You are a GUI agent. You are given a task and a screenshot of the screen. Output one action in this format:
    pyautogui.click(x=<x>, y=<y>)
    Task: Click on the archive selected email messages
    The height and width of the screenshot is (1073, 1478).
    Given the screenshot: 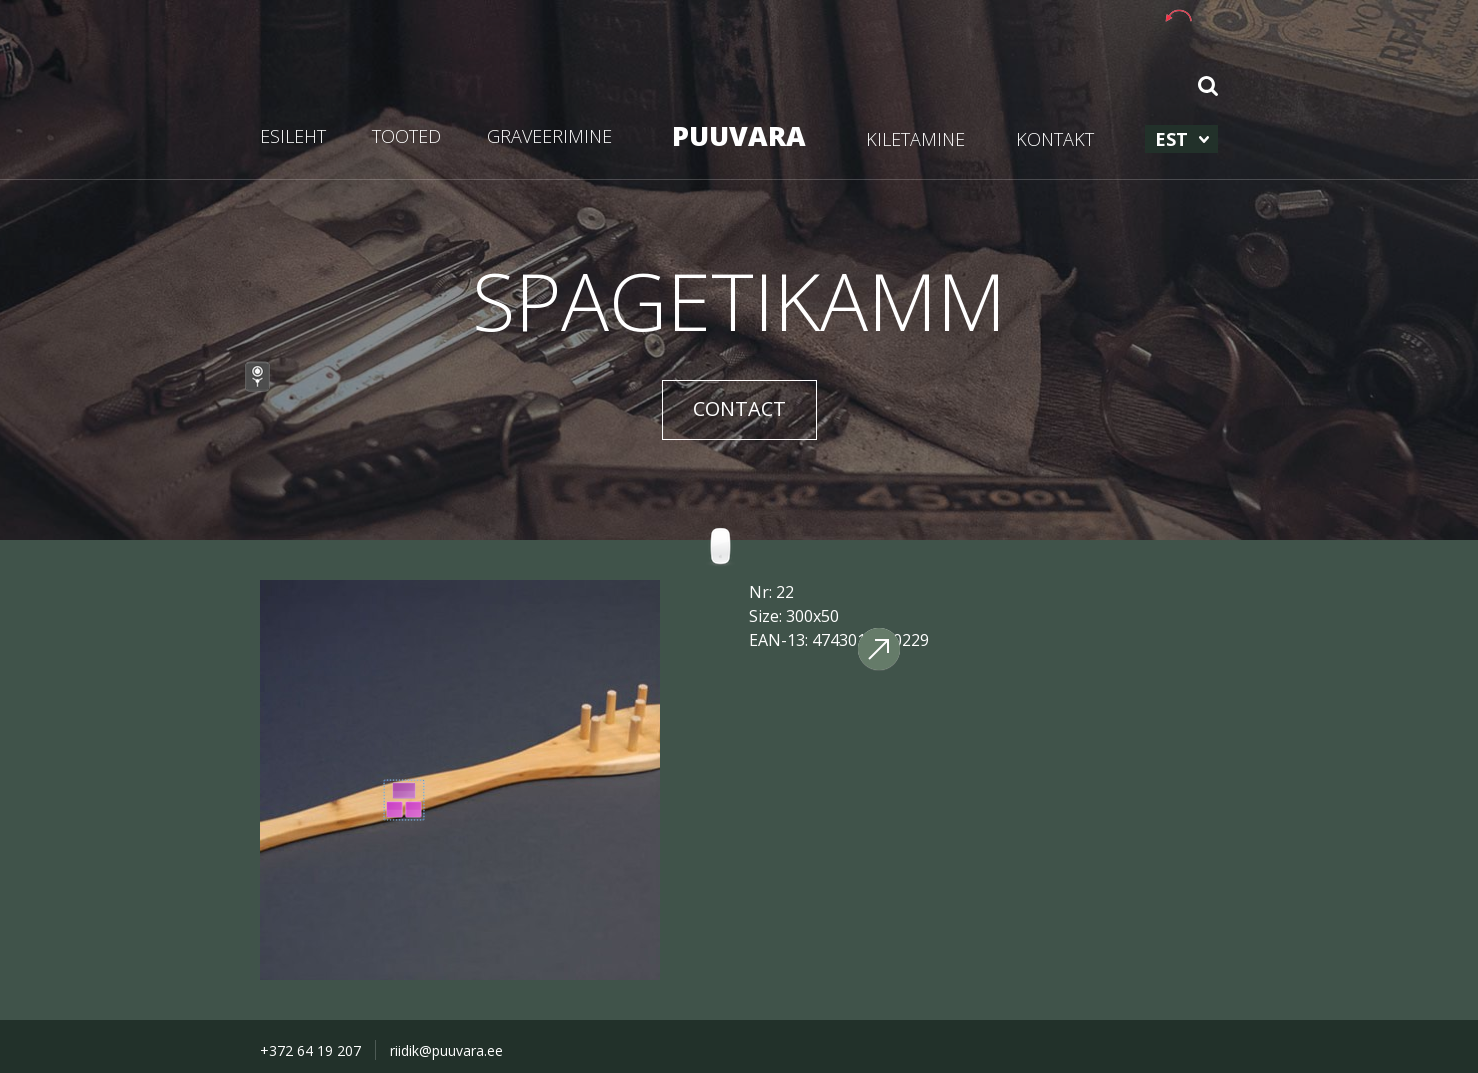 What is the action you would take?
    pyautogui.click(x=257, y=376)
    